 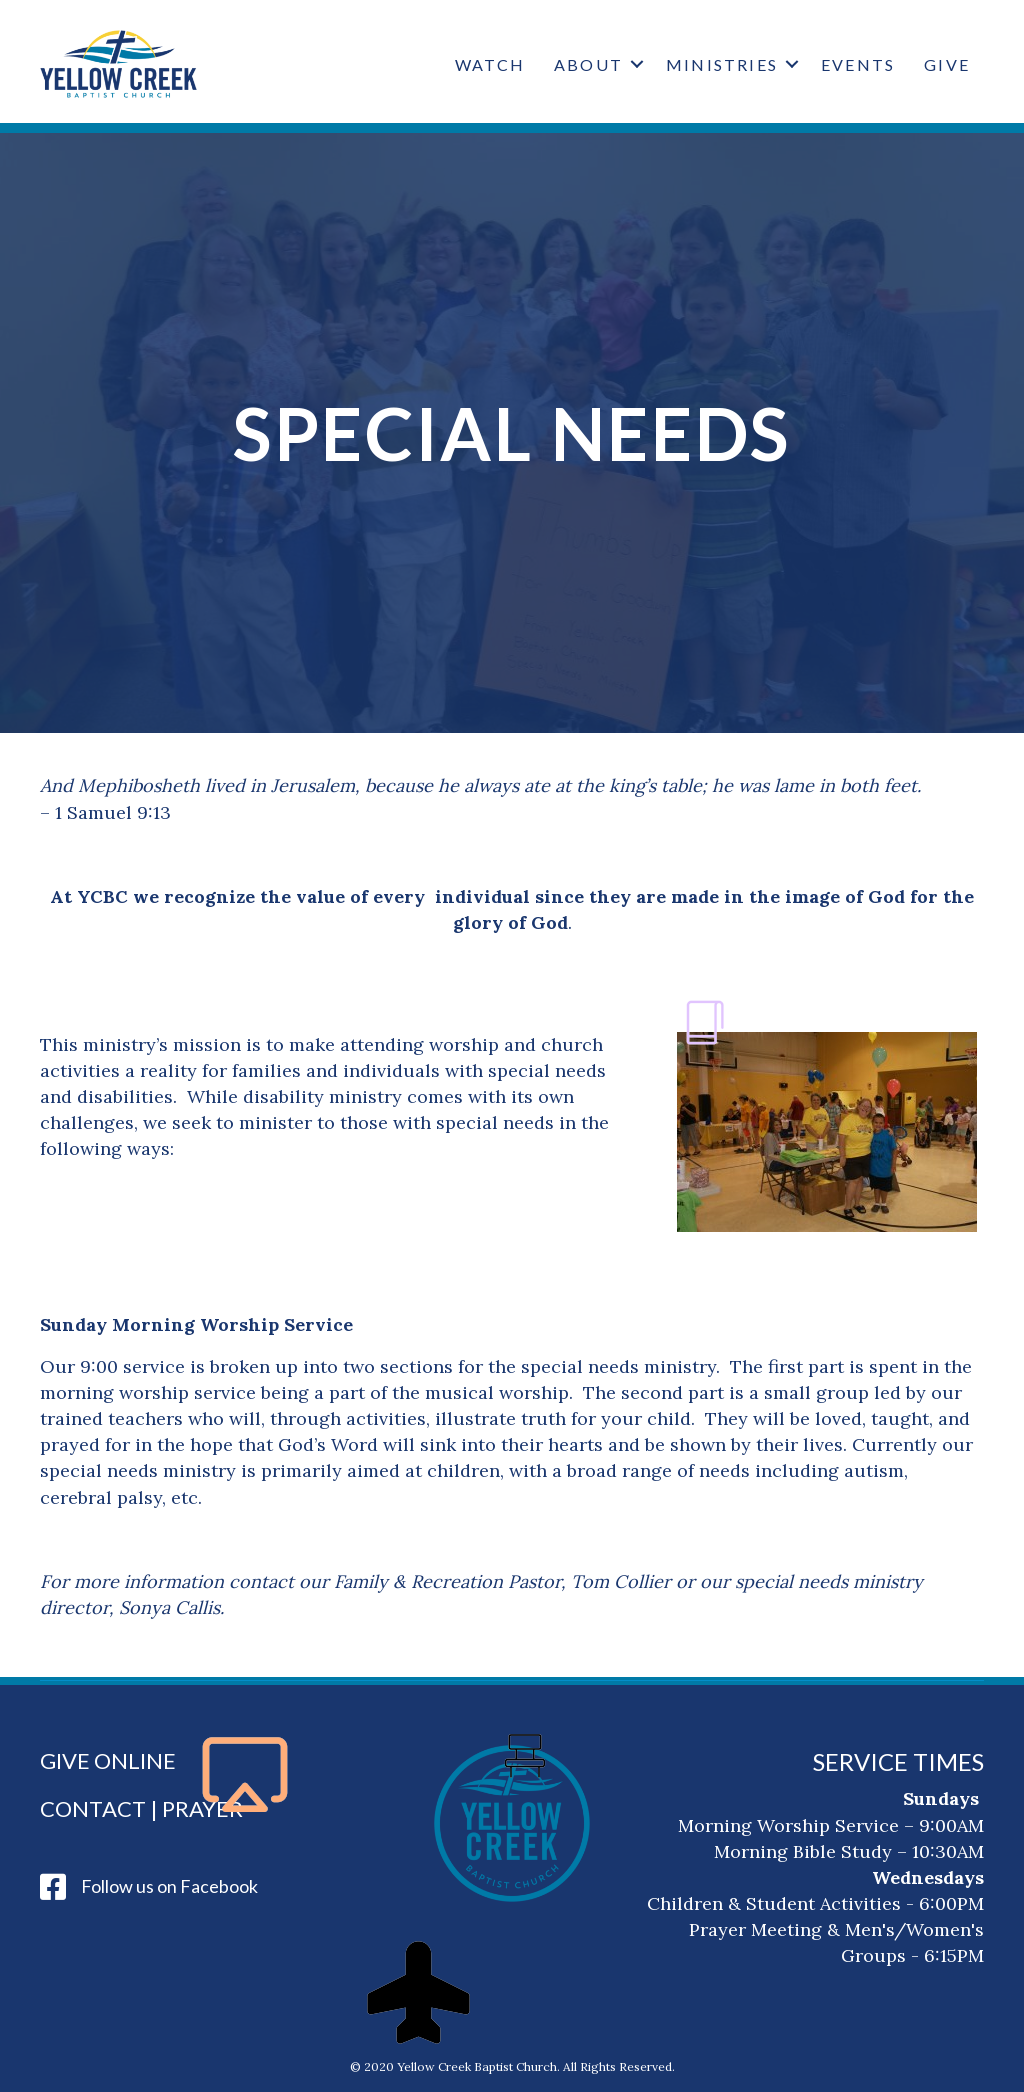 What do you see at coordinates (418, 1992) in the screenshot?
I see `enable airplane mode` at bounding box center [418, 1992].